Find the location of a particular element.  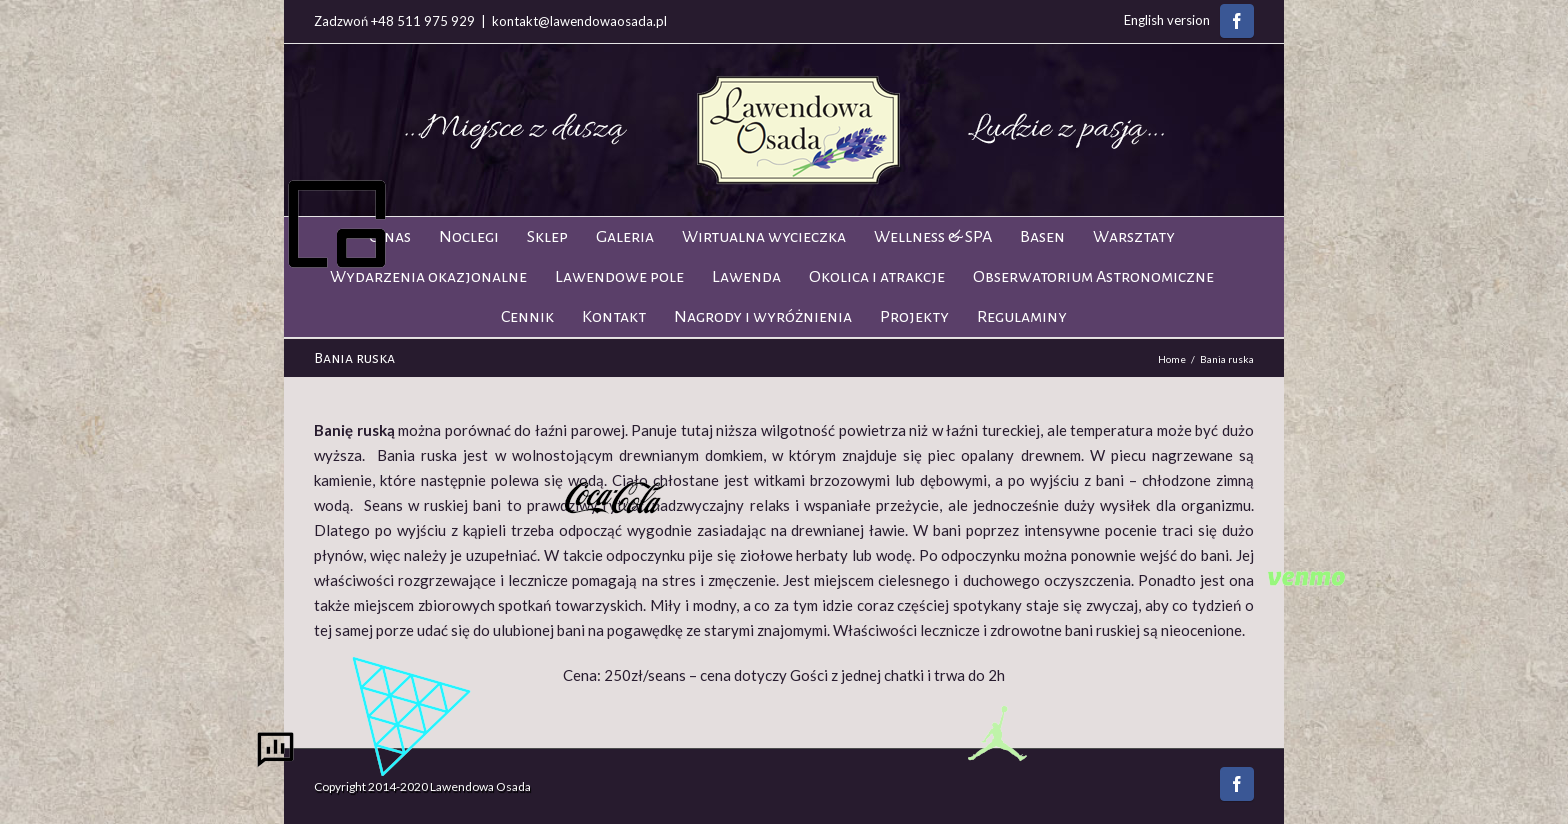

coca-cola brand logo is located at coordinates (616, 498).